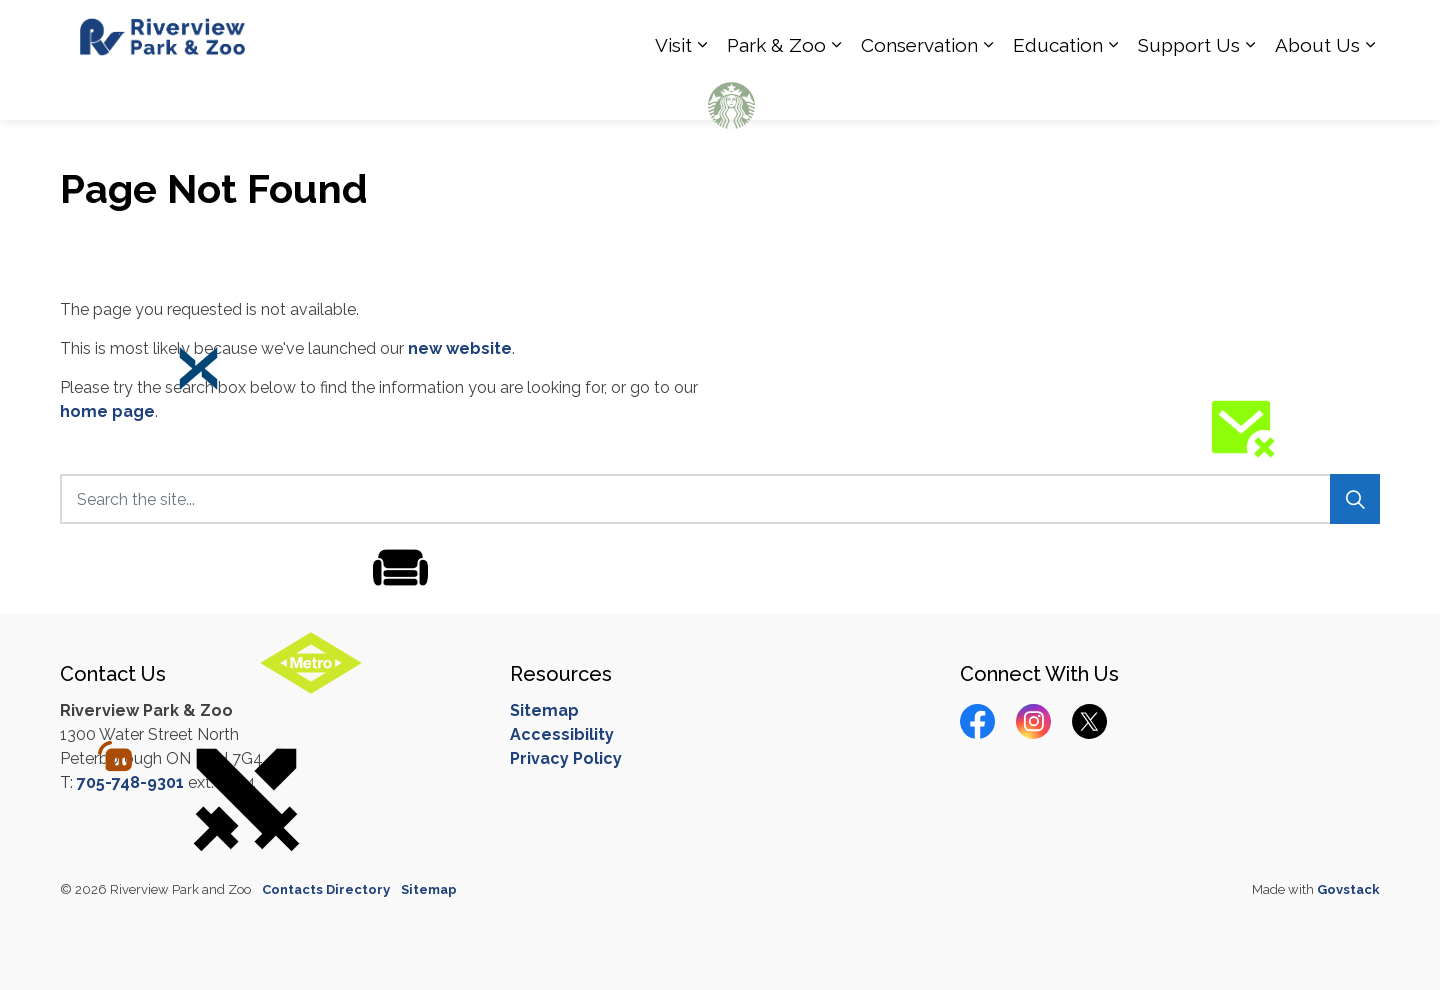 This screenshot has width=1440, height=990. What do you see at coordinates (400, 567) in the screenshot?
I see `apache couchdb database service` at bounding box center [400, 567].